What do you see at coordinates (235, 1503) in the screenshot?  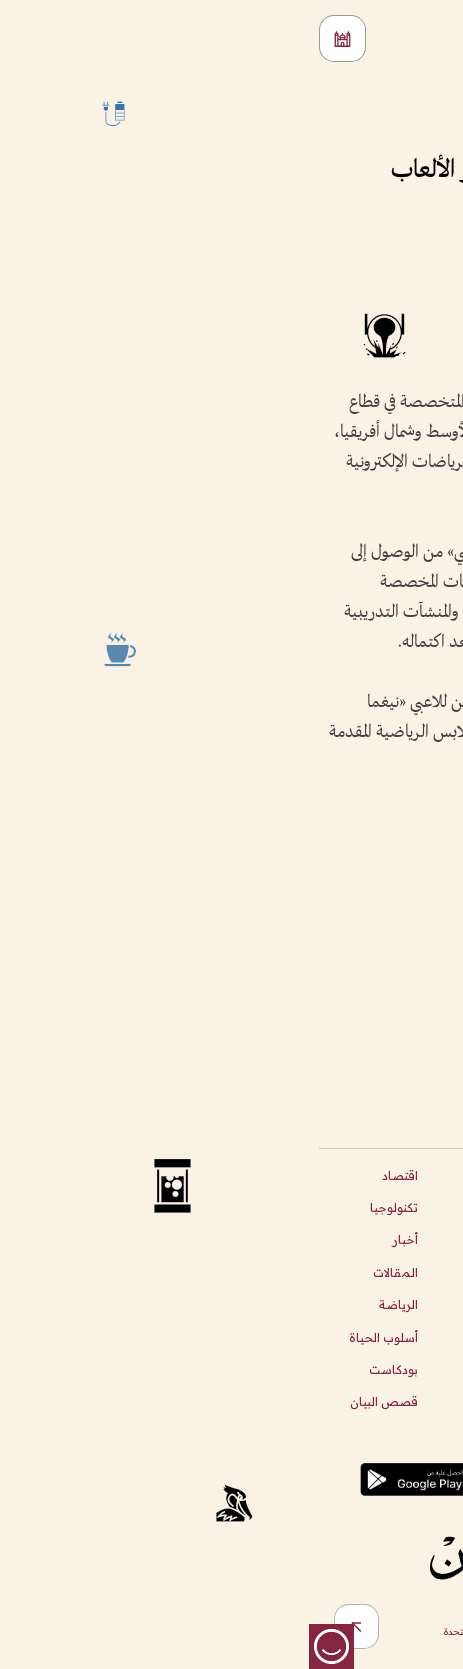 I see `shoebill stork bird icon` at bounding box center [235, 1503].